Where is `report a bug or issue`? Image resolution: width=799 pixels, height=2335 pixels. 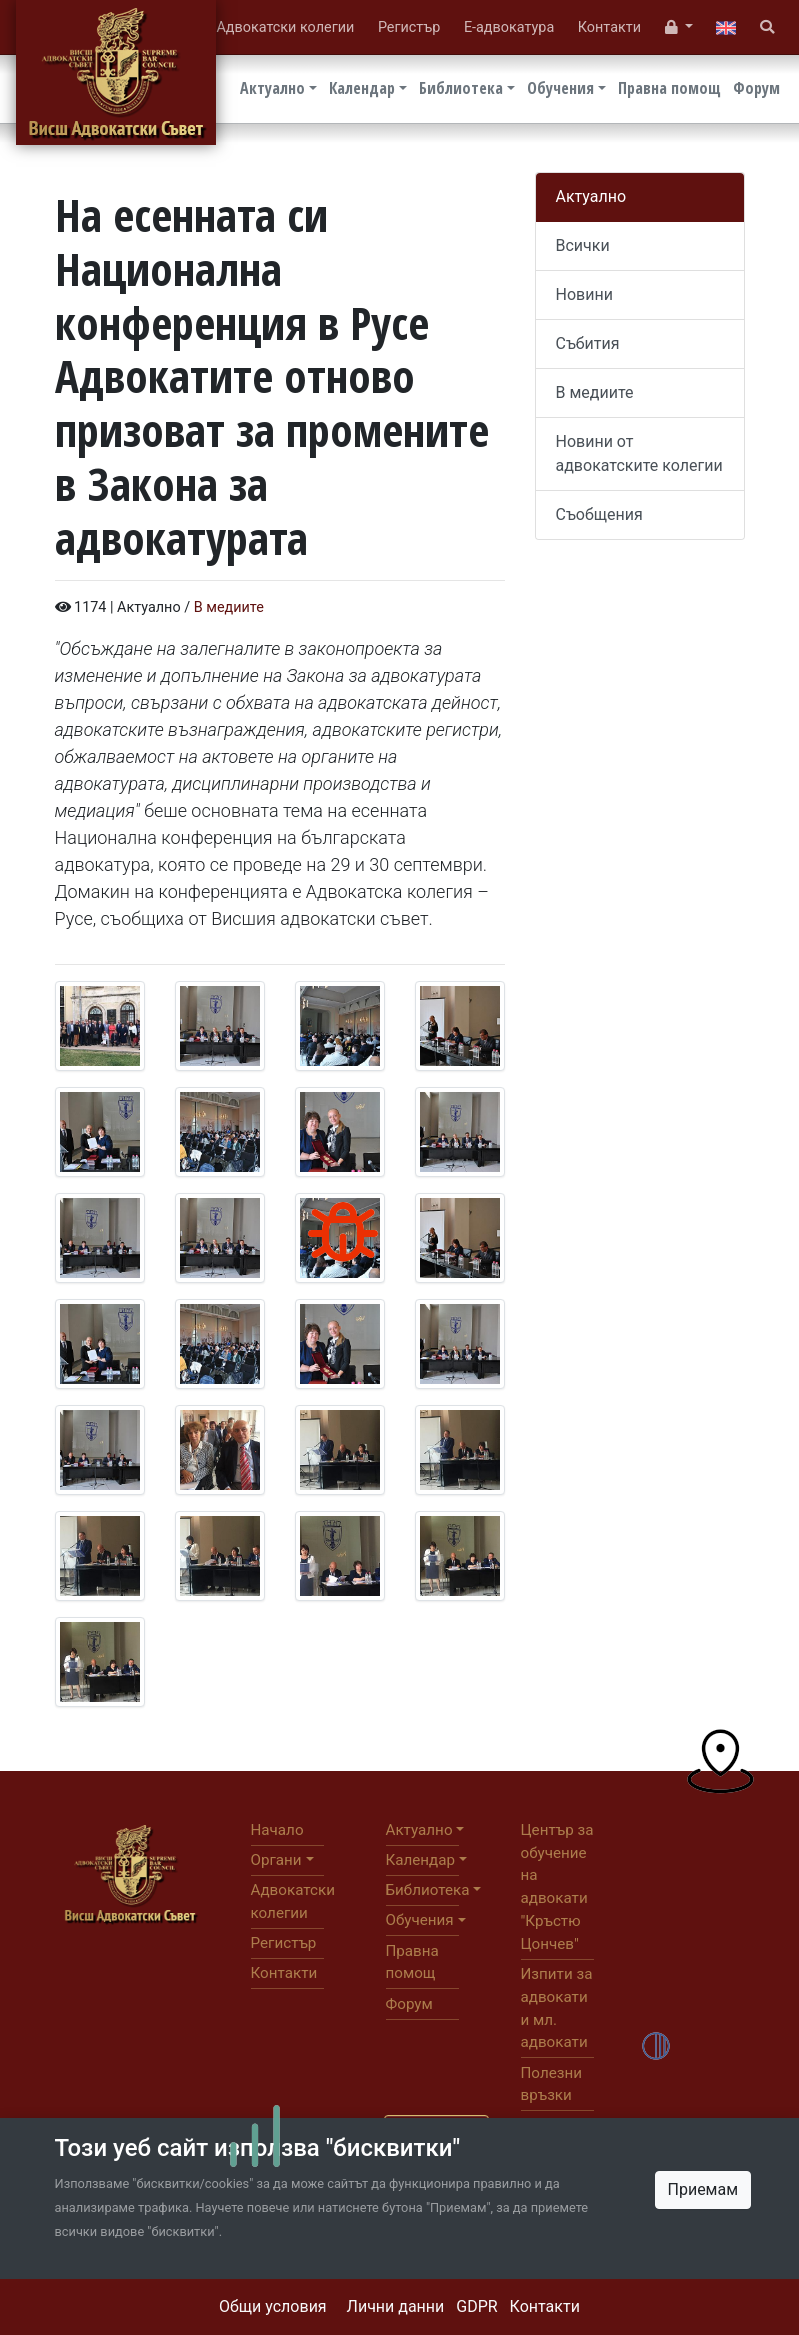
report a bug or issue is located at coordinates (343, 1230).